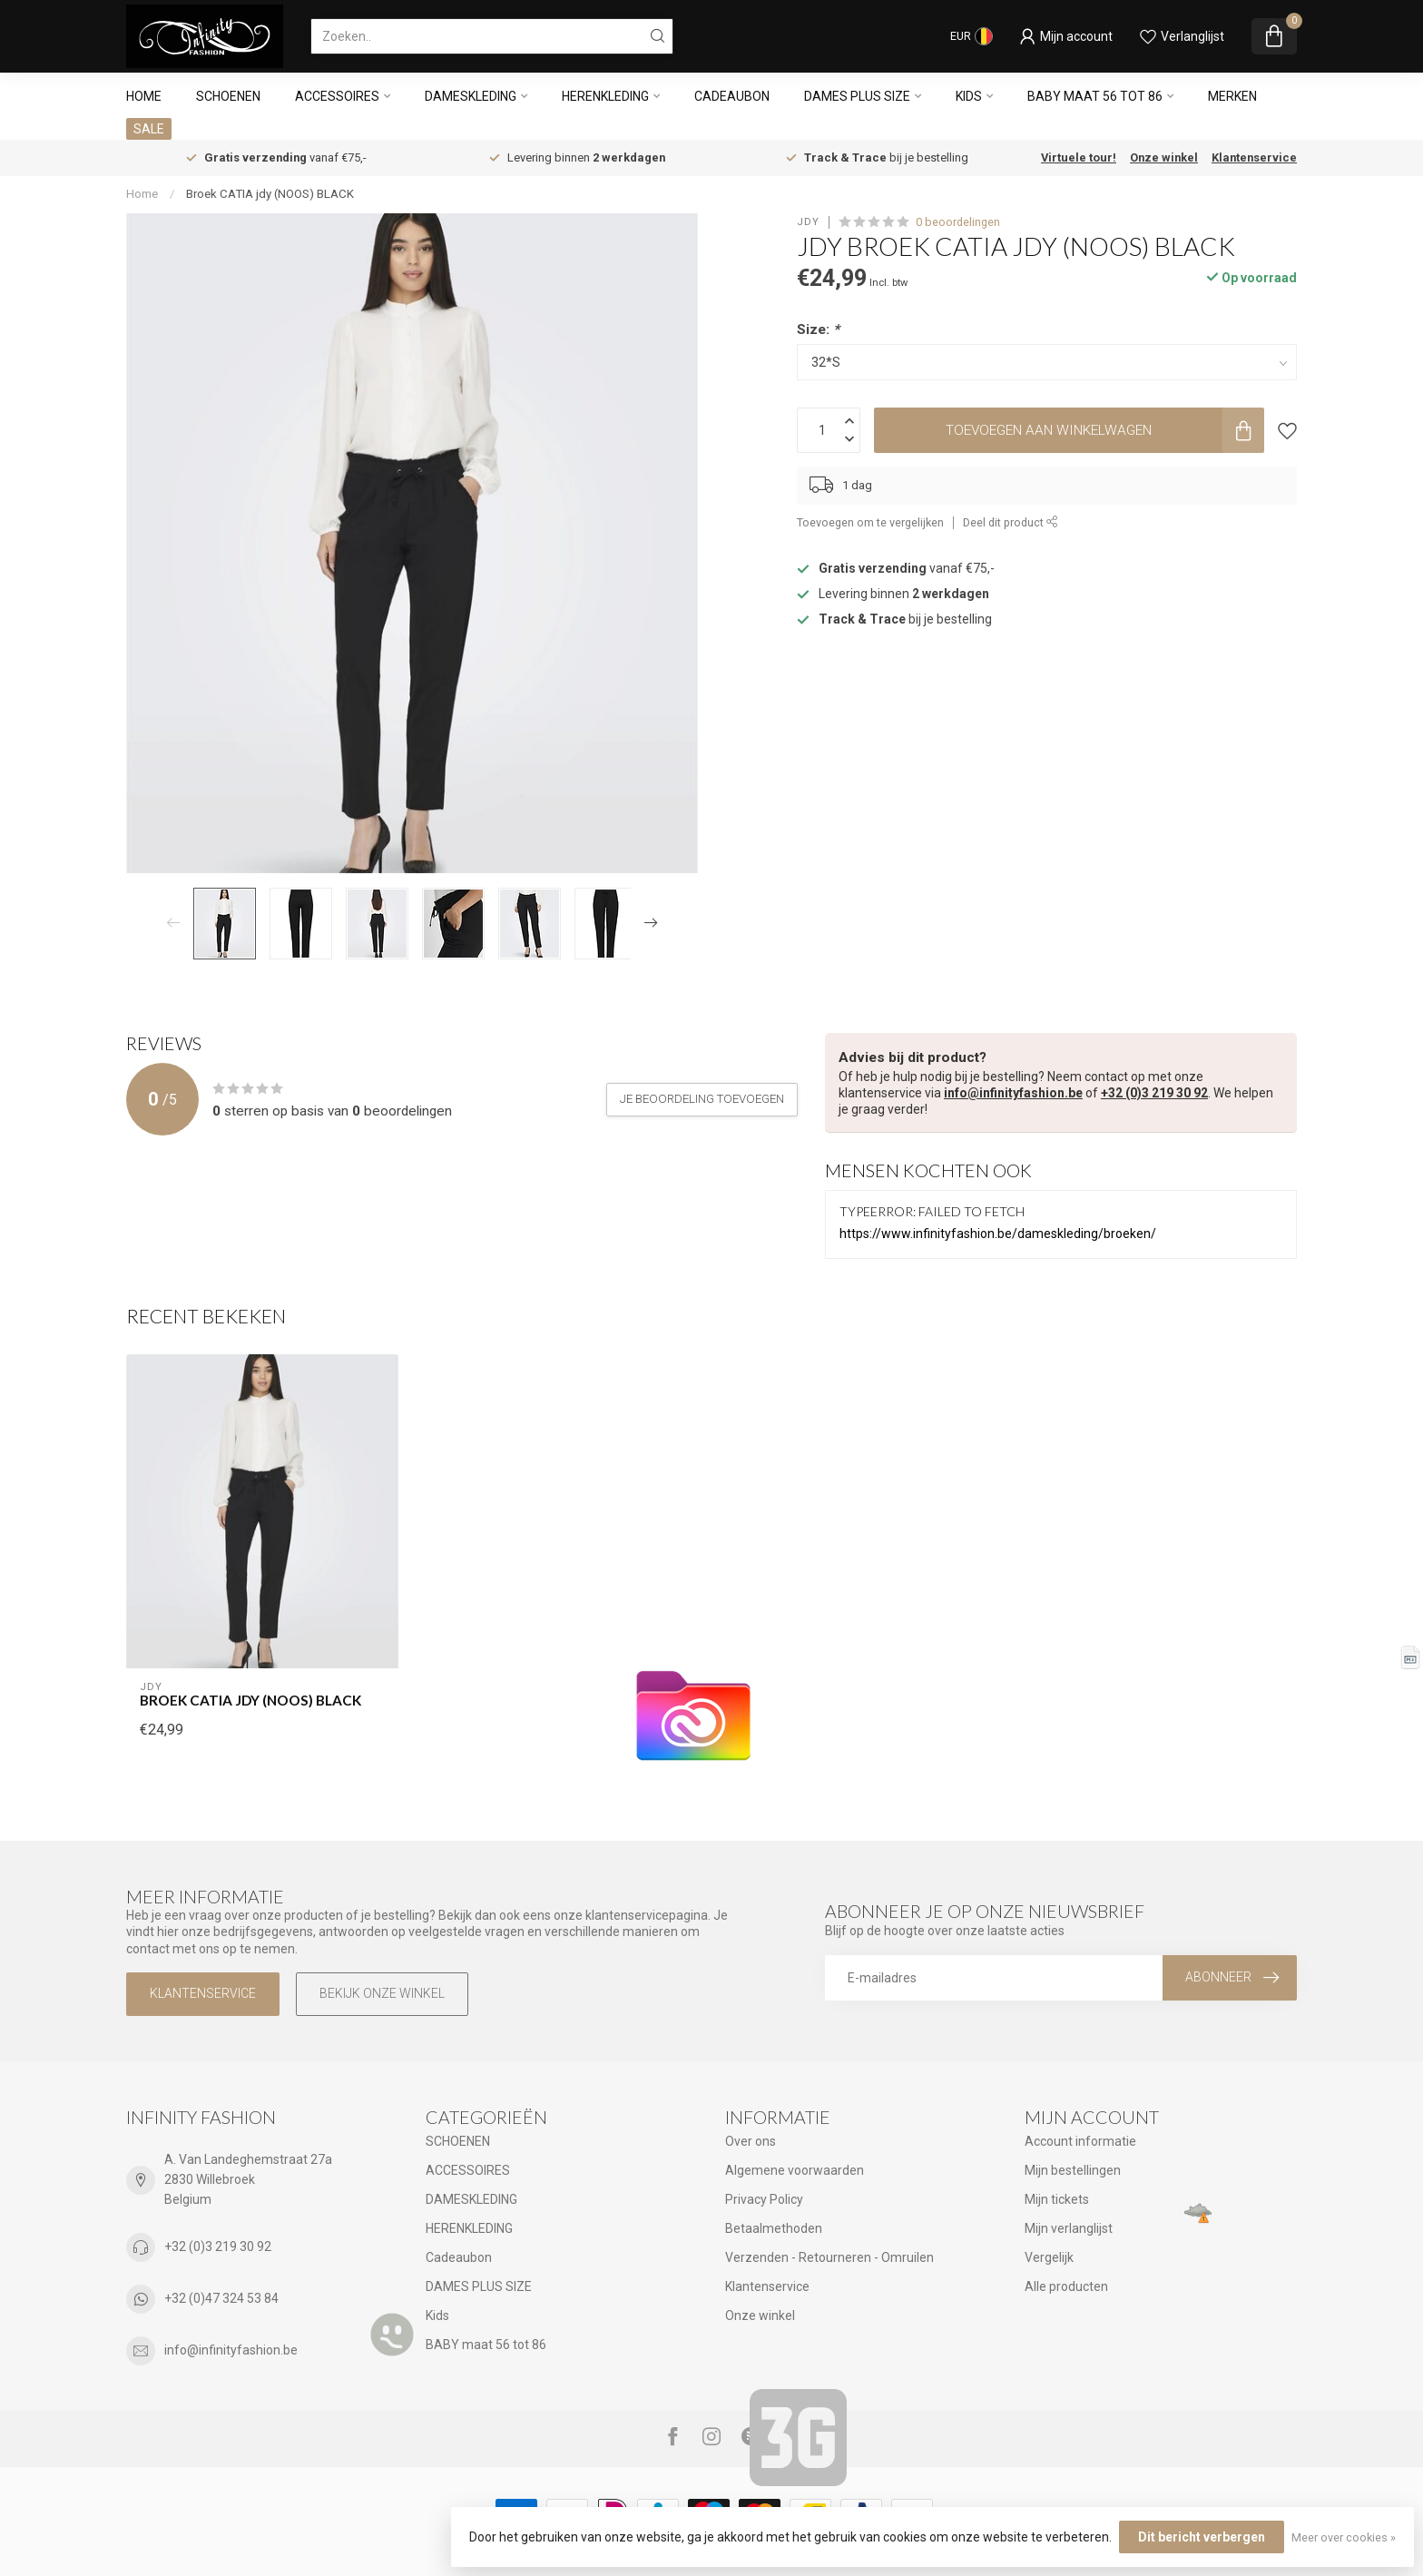 The image size is (1423, 2576). Describe the element at coordinates (1198, 2212) in the screenshot. I see `indicates severe weather warning in your area` at that location.